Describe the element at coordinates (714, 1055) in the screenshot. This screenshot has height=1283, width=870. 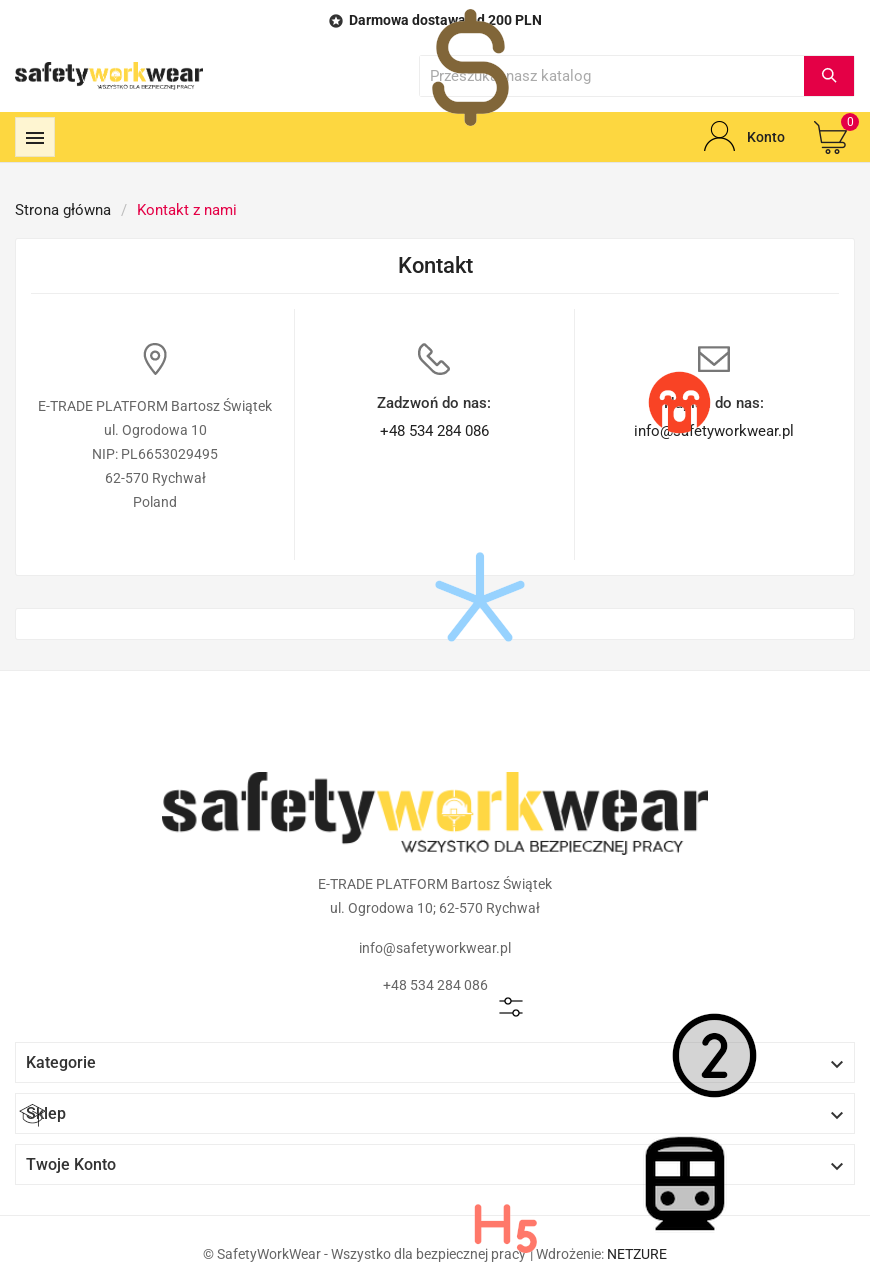
I see `indicates step two in a multi-step process` at that location.